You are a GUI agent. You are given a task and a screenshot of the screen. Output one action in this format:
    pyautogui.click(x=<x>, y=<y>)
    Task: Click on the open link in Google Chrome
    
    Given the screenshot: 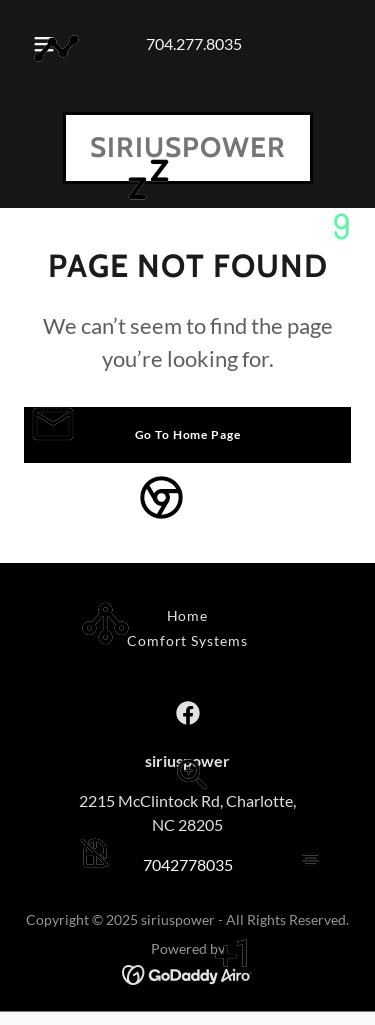 What is the action you would take?
    pyautogui.click(x=161, y=497)
    